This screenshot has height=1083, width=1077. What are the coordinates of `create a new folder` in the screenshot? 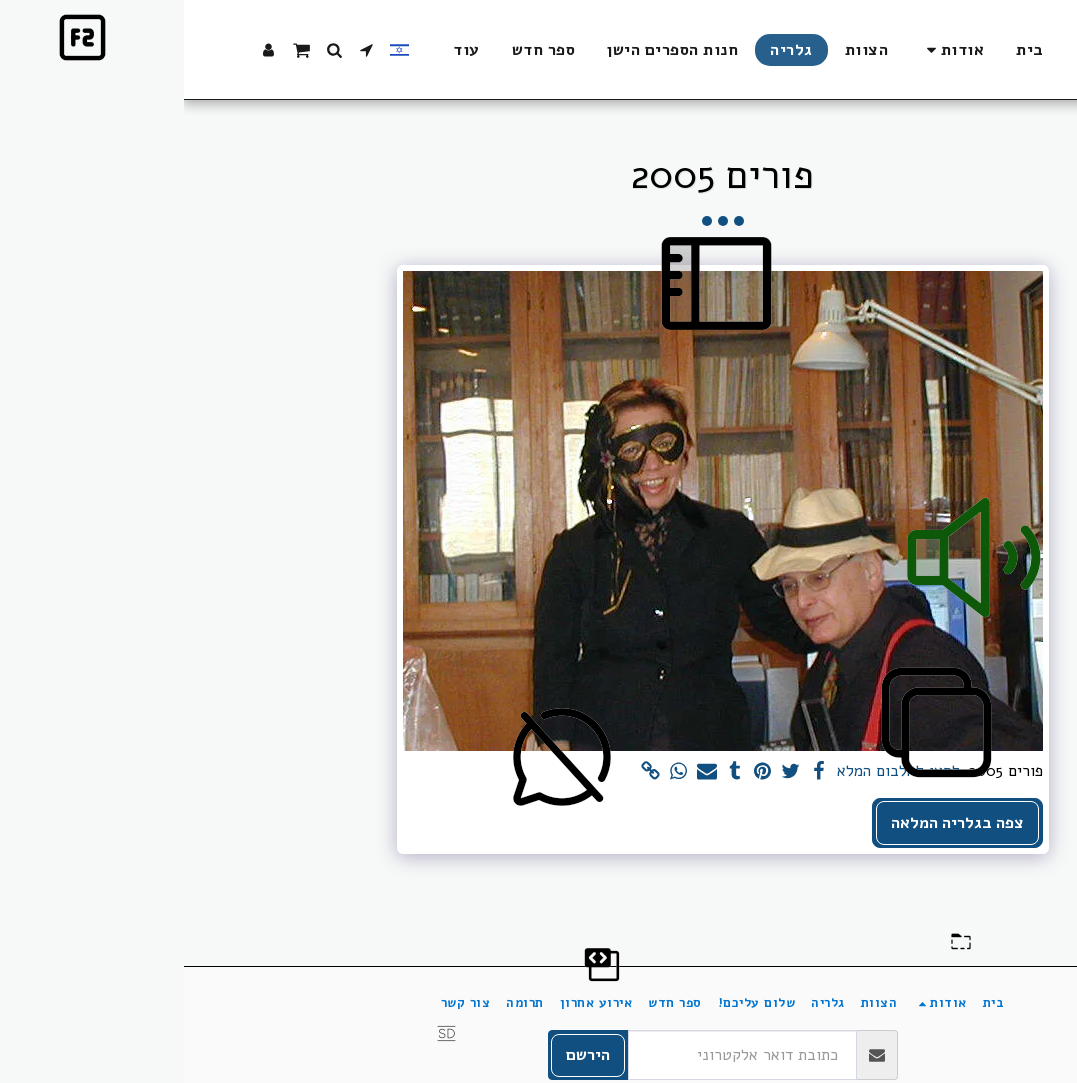 It's located at (961, 941).